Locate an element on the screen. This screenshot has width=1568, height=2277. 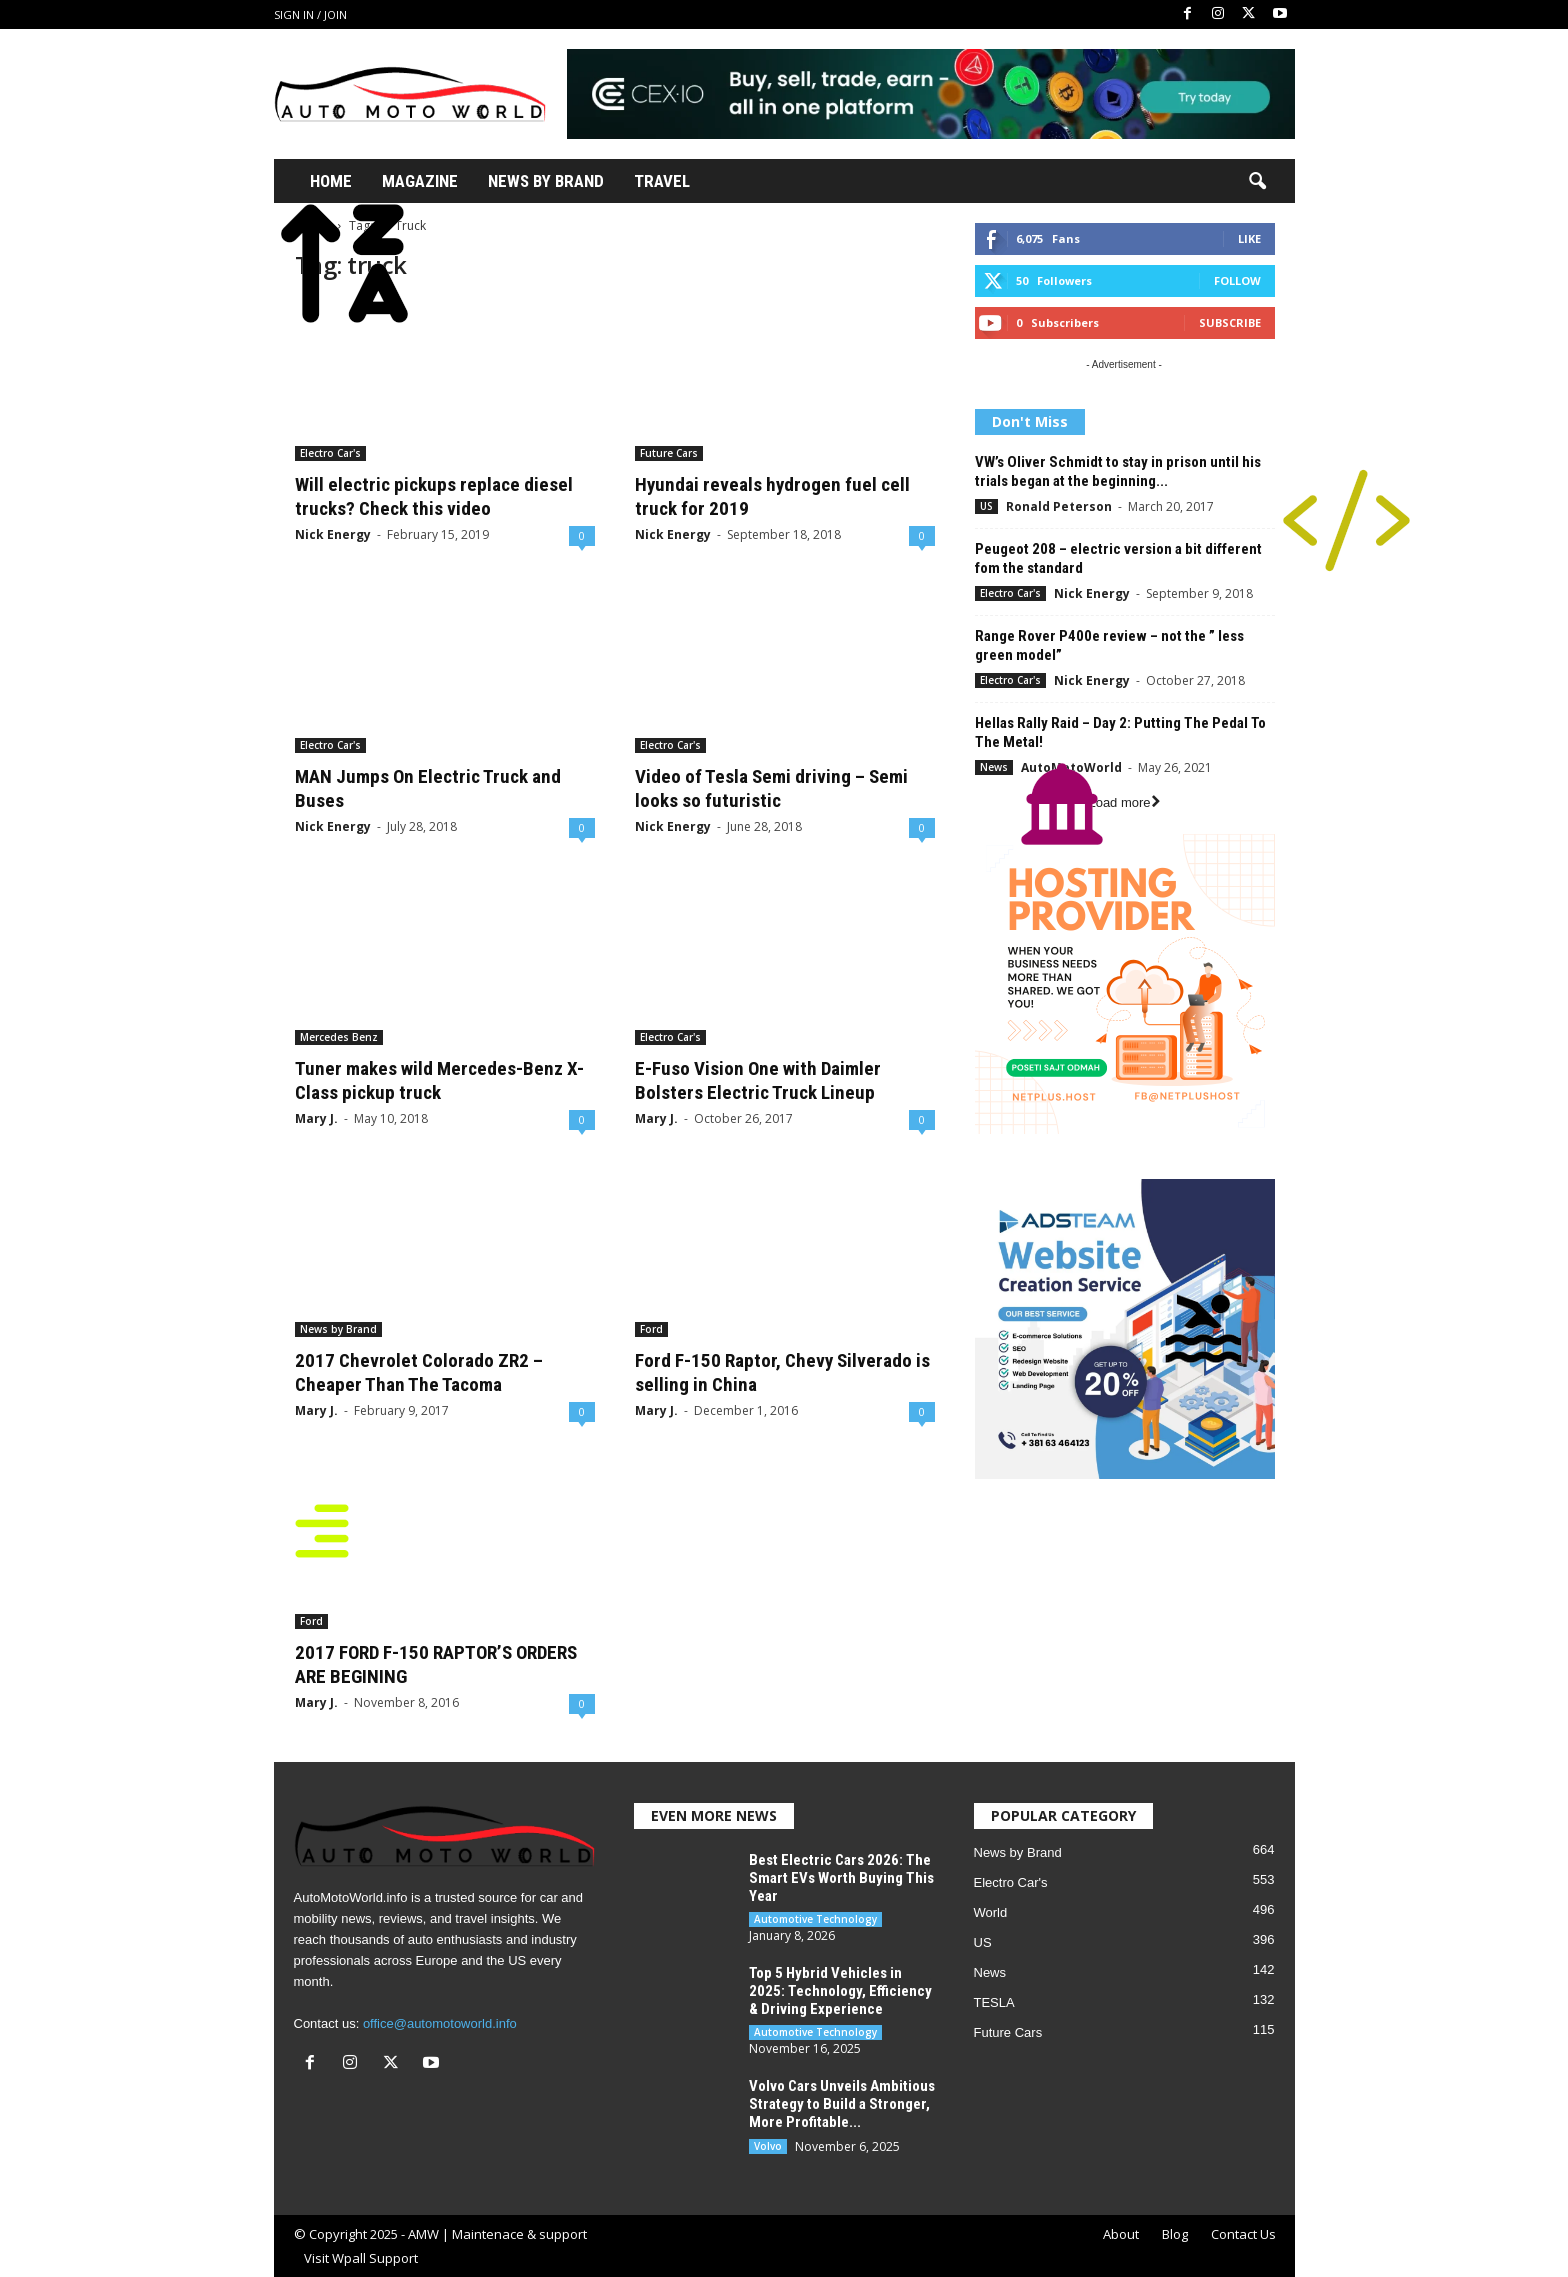
view swimming pool amenities is located at coordinates (1203, 1328).